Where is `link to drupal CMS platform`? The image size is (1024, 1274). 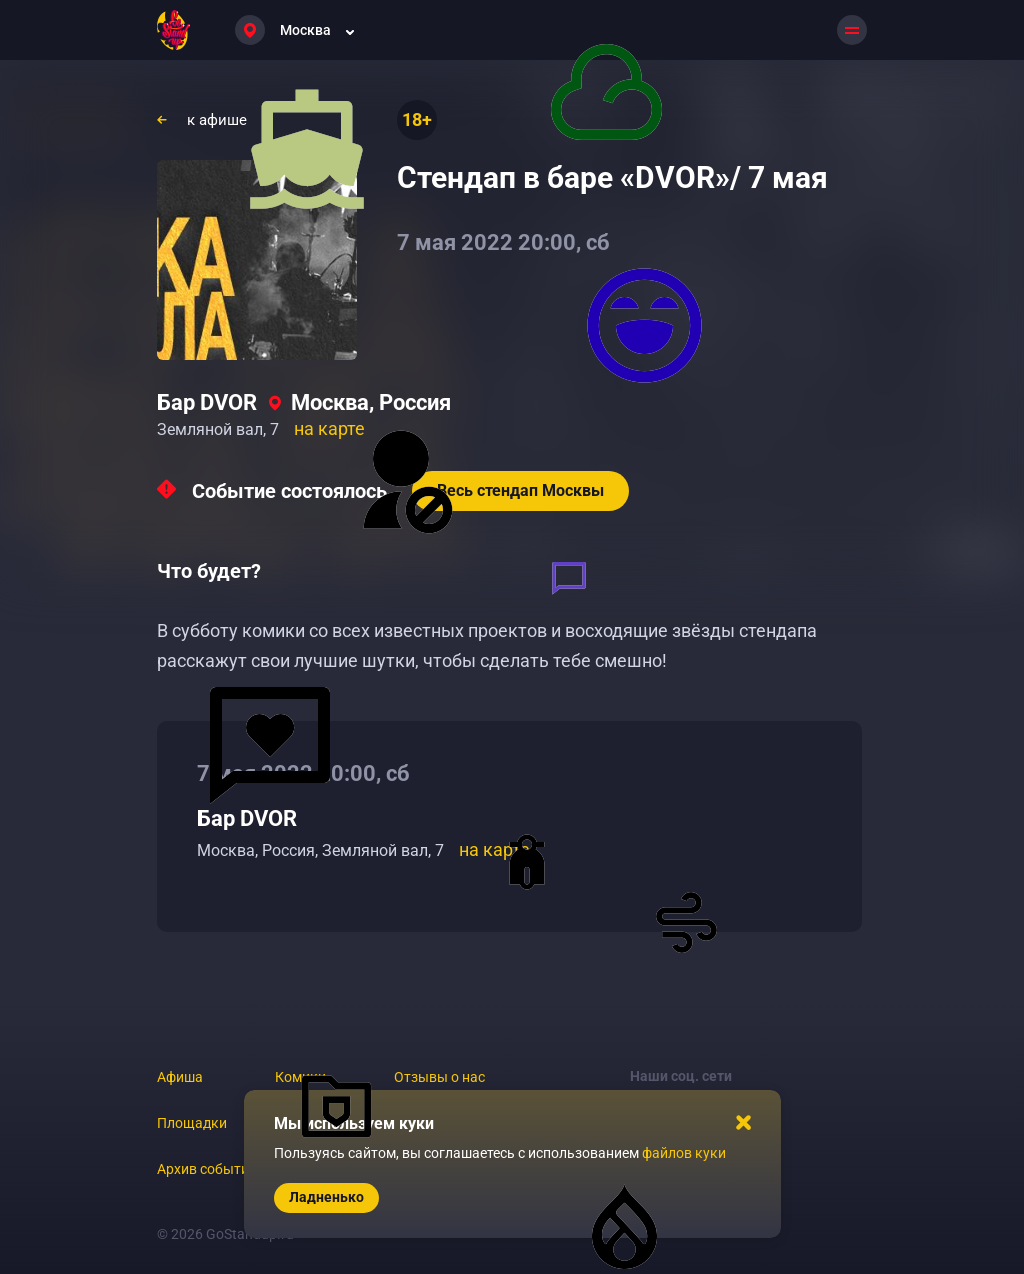 link to drupal CMS platform is located at coordinates (624, 1226).